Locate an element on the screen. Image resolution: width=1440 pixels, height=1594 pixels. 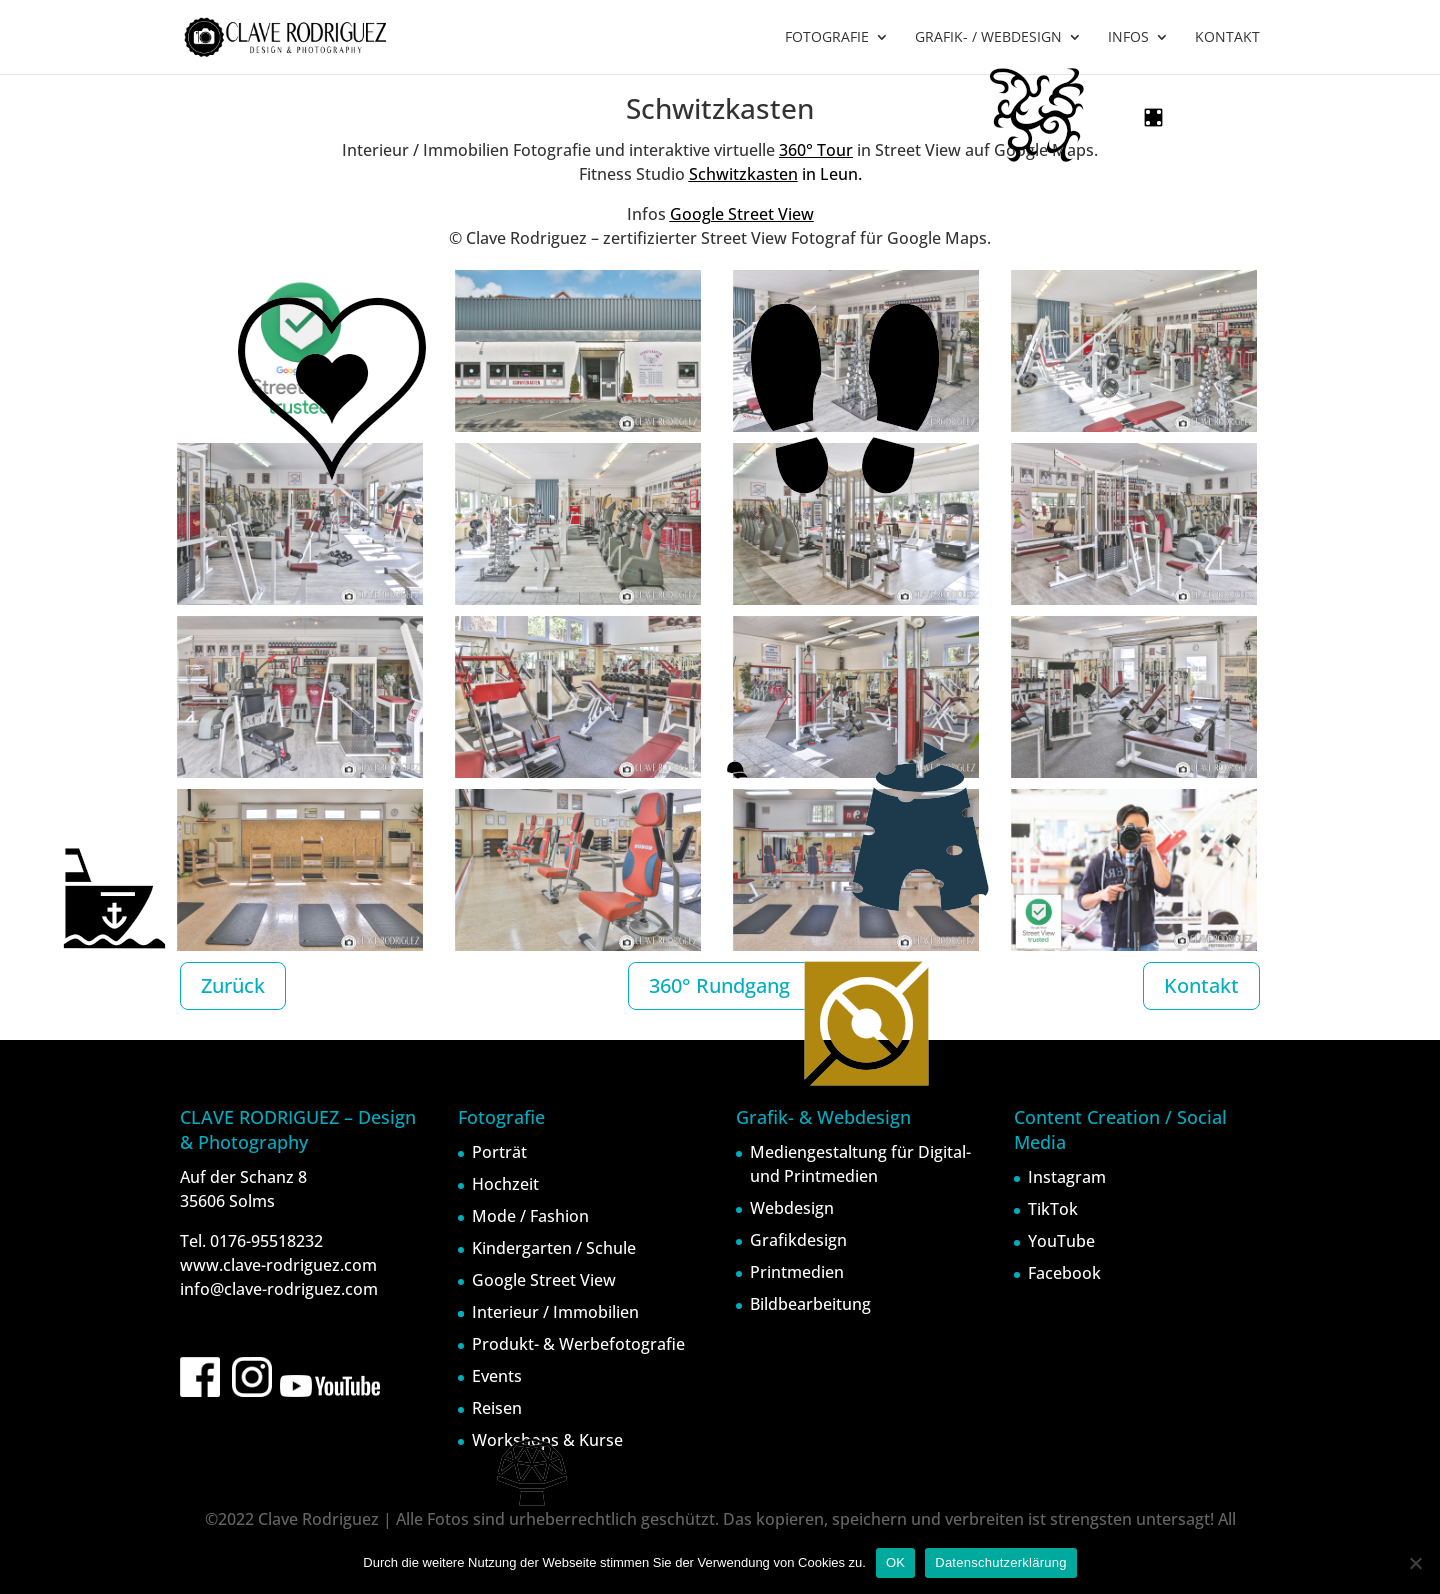
view walking directions or route history is located at coordinates (844, 399).